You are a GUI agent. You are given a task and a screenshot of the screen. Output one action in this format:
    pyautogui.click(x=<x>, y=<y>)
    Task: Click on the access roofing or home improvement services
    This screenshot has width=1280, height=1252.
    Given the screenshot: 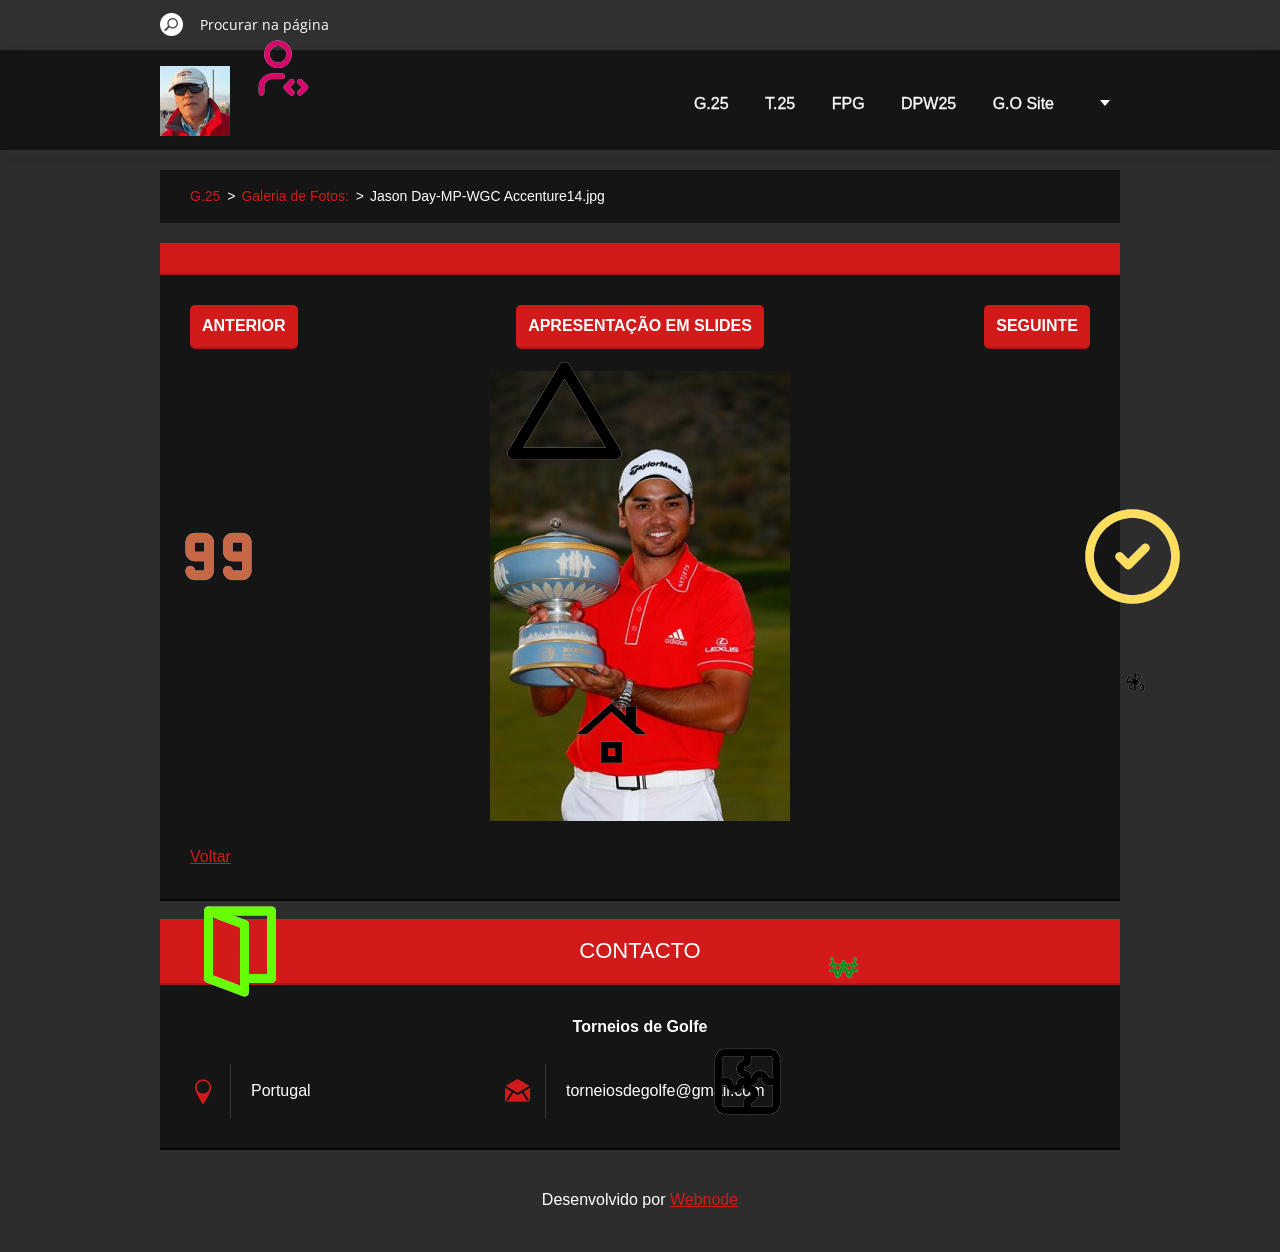 What is the action you would take?
    pyautogui.click(x=611, y=734)
    